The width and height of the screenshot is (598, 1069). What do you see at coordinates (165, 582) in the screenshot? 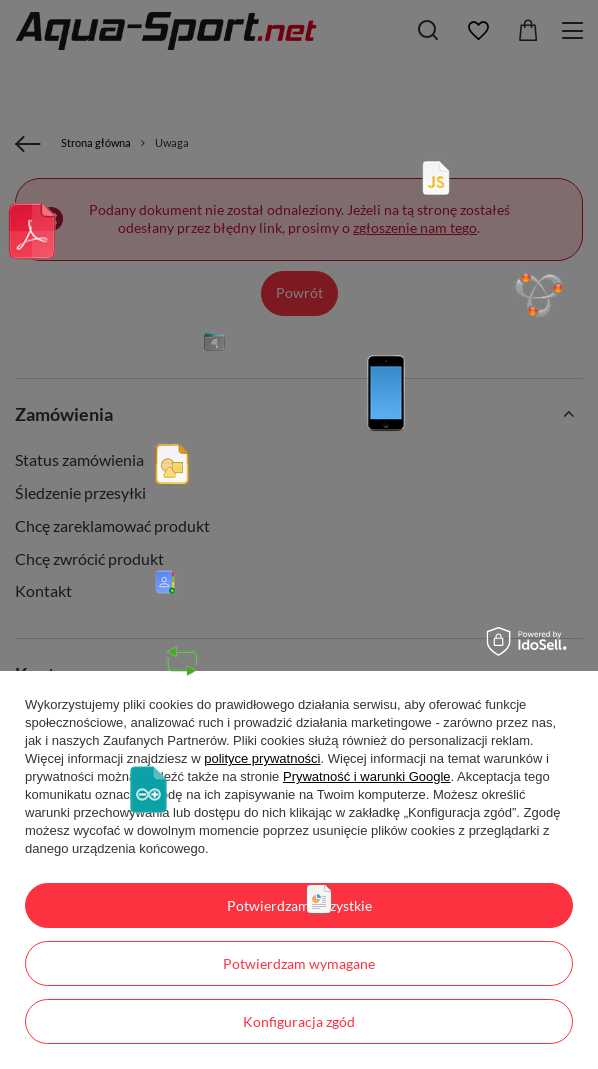
I see `create a new contact in your address book` at bounding box center [165, 582].